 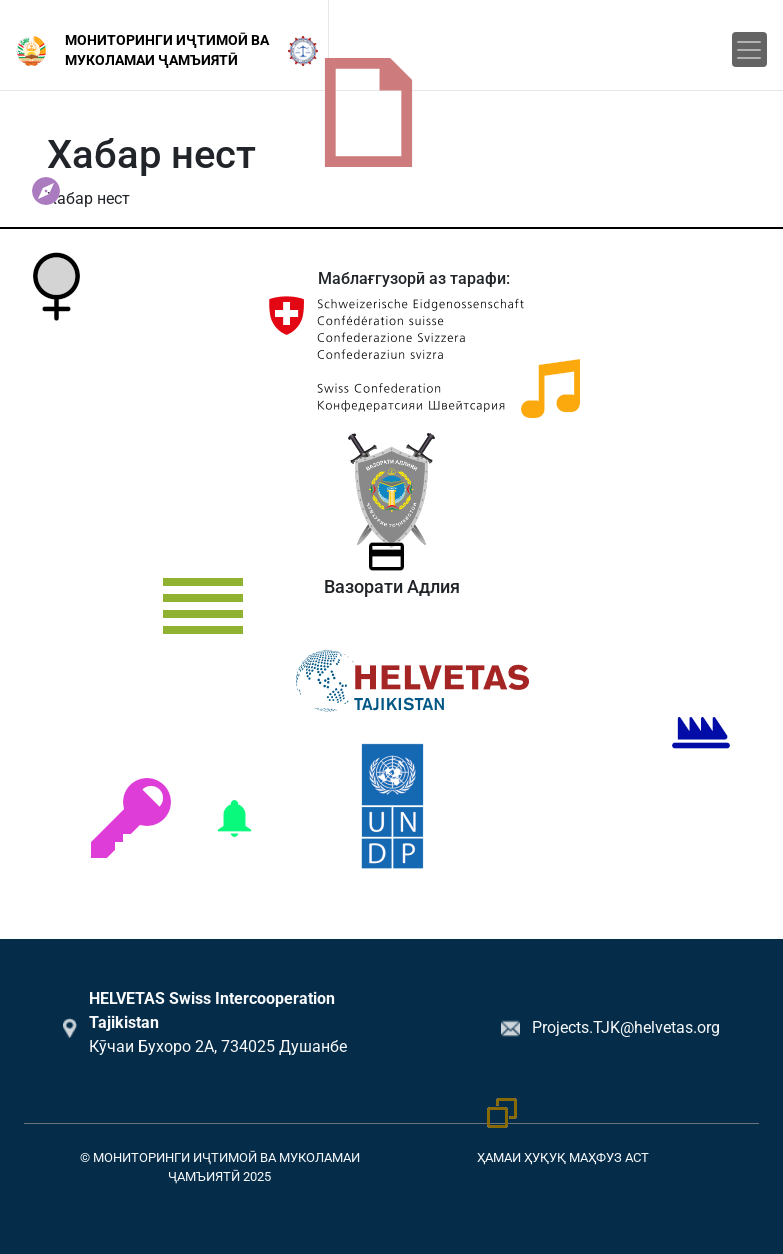 I want to click on copy to clipboard, so click(x=502, y=1113).